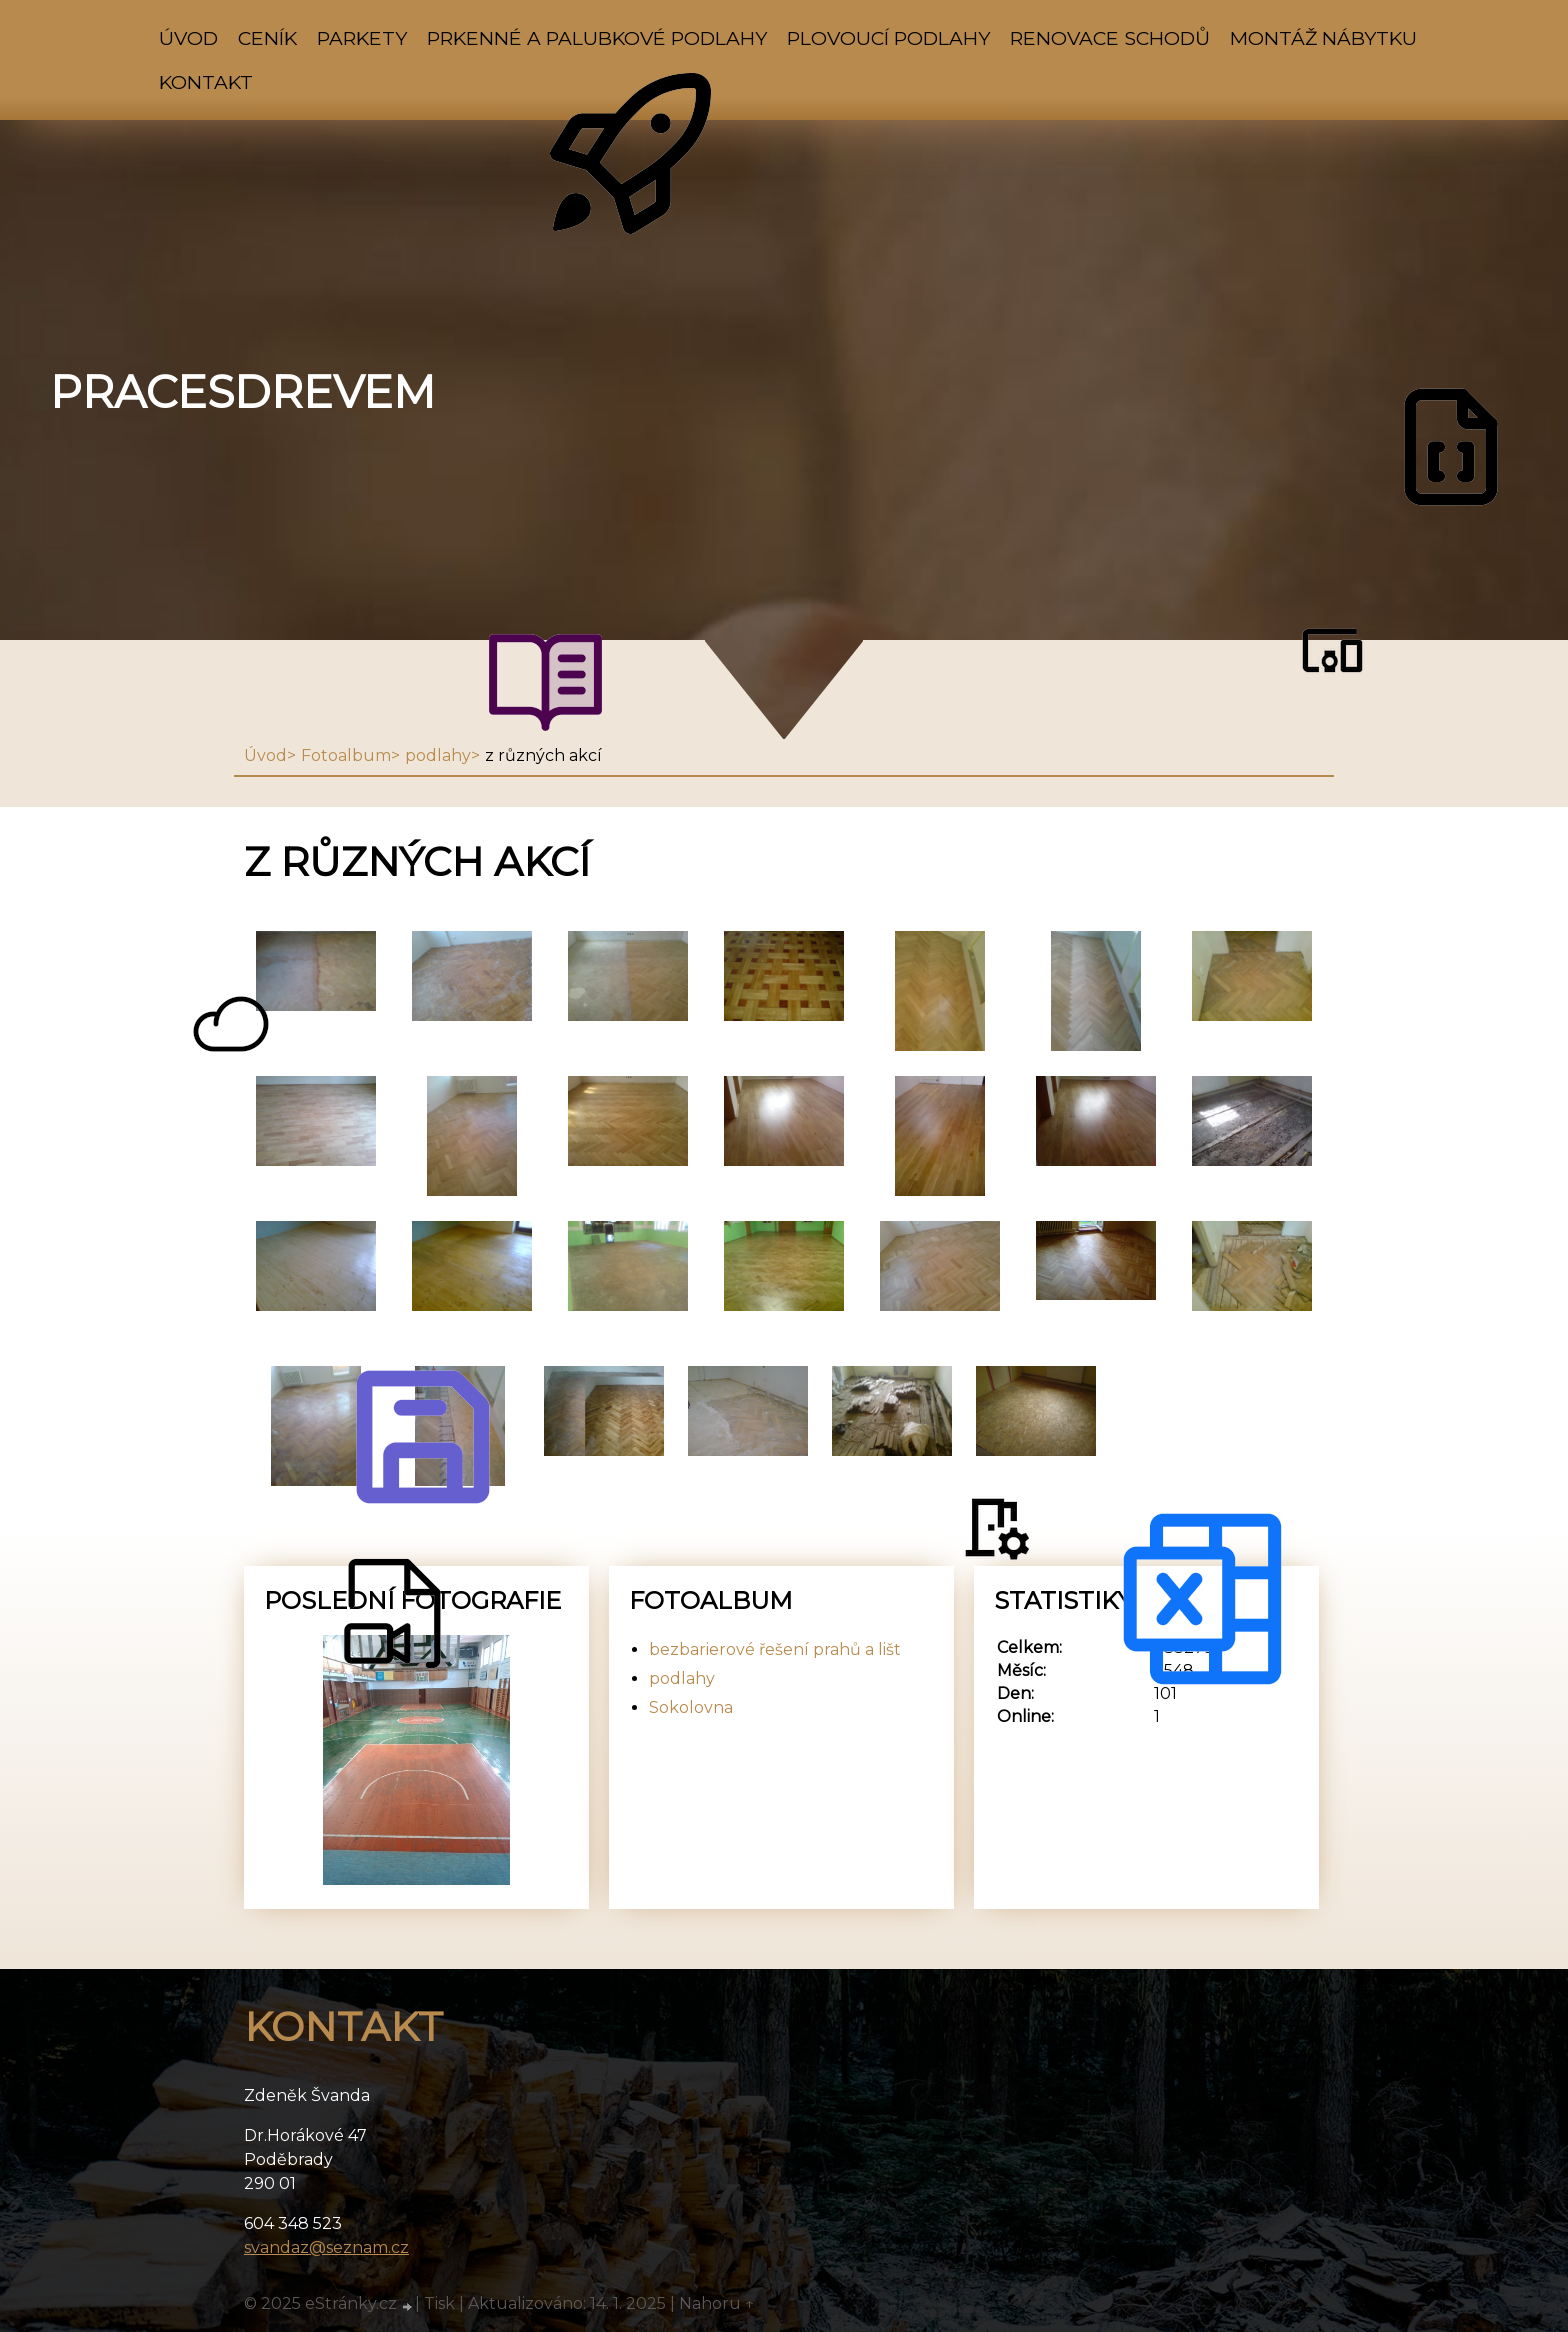 This screenshot has width=1568, height=2332. What do you see at coordinates (1451, 447) in the screenshot?
I see `view source code file` at bounding box center [1451, 447].